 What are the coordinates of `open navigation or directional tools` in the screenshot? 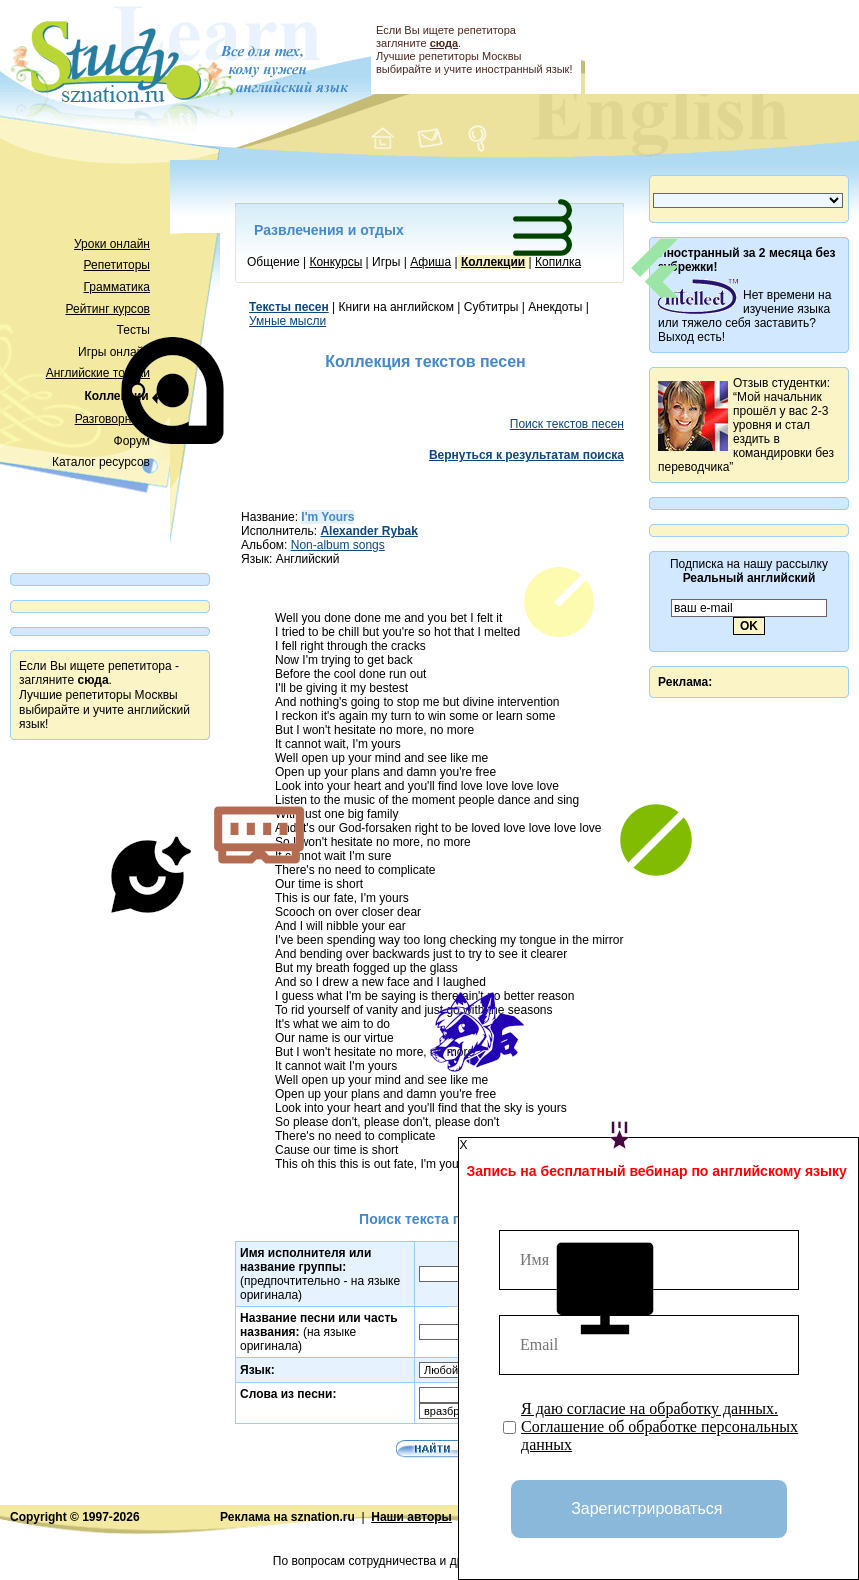 It's located at (559, 602).